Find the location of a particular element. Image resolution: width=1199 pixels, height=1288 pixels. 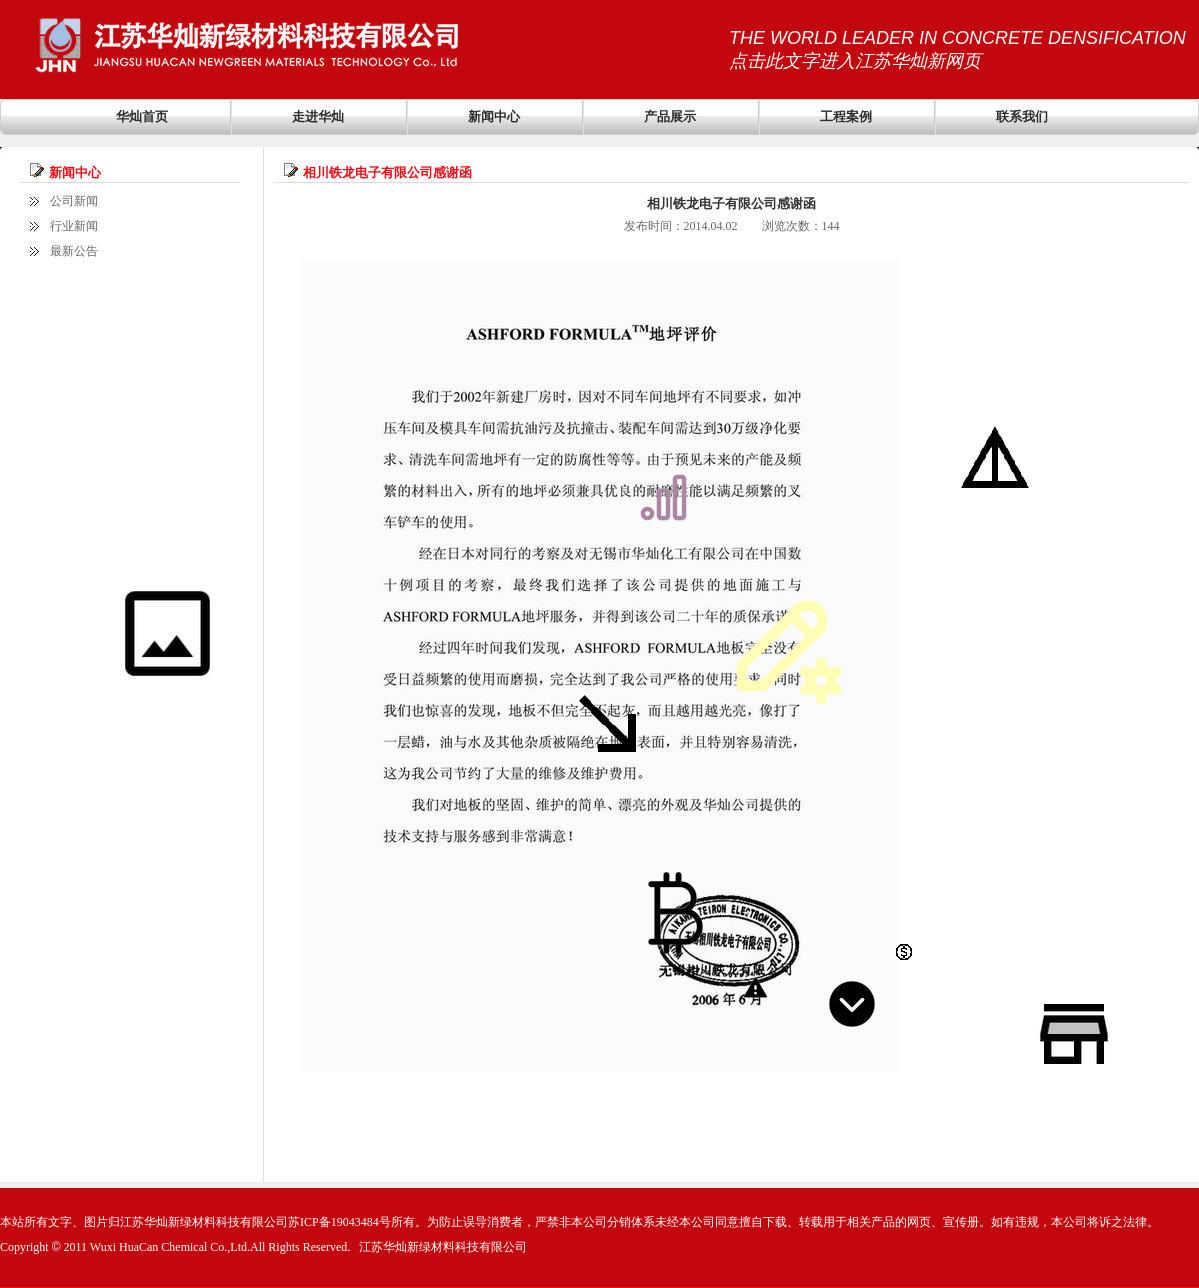

expand to show more content is located at coordinates (852, 1004).